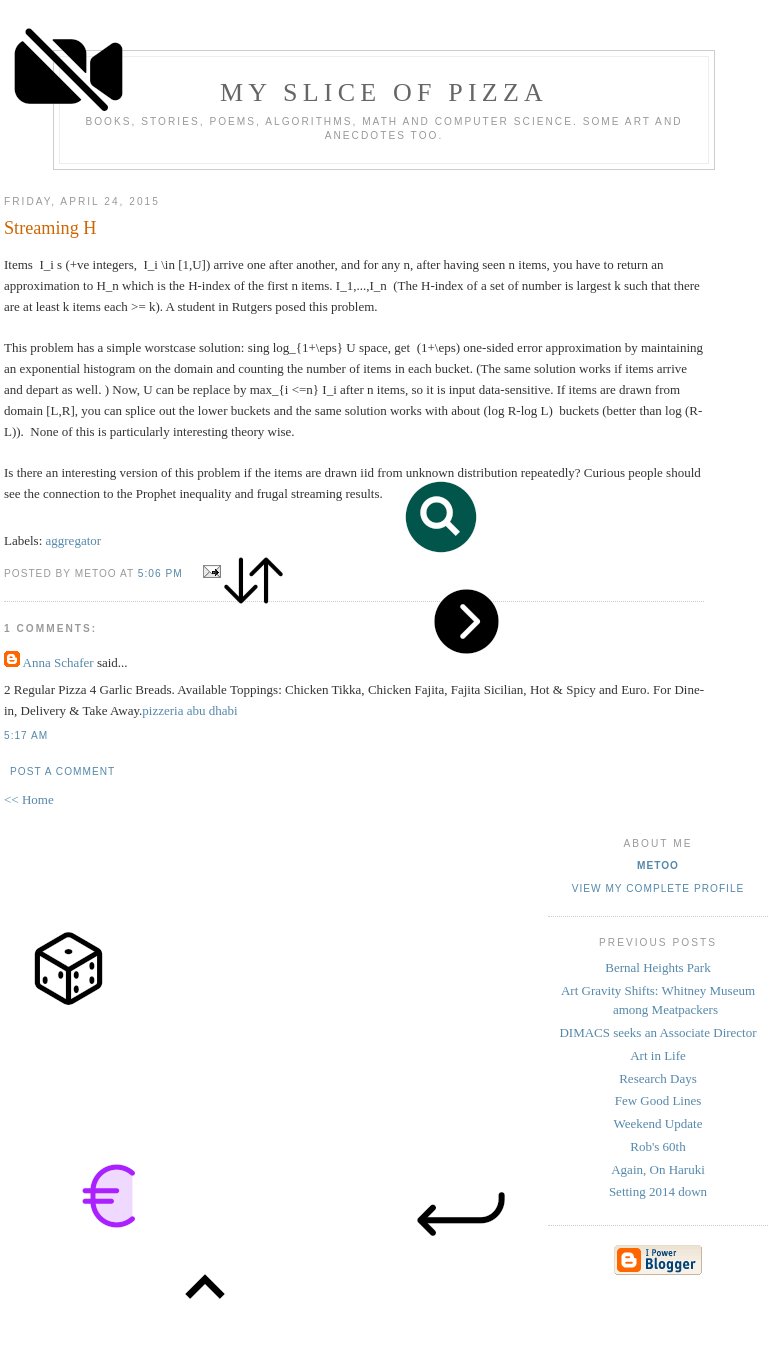 The height and width of the screenshot is (1366, 768). What do you see at coordinates (253, 580) in the screenshot?
I see `swap or reorder items vertically` at bounding box center [253, 580].